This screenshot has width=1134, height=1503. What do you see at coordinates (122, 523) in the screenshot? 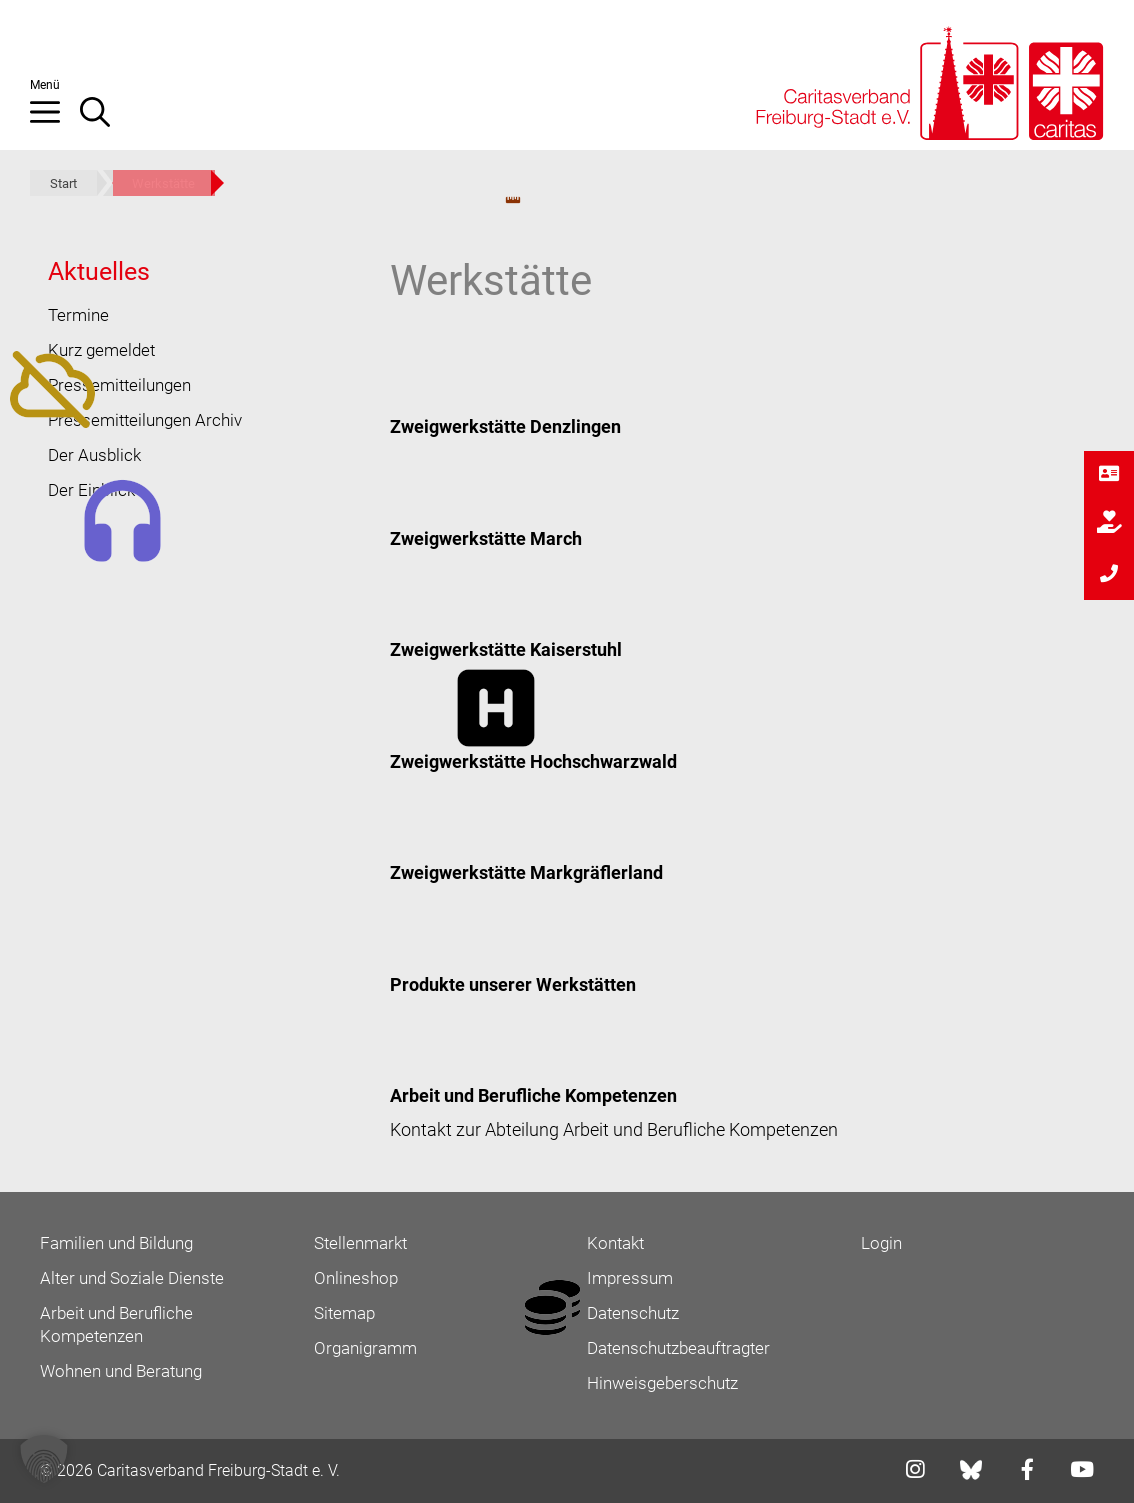
I see `access audio or music player` at bounding box center [122, 523].